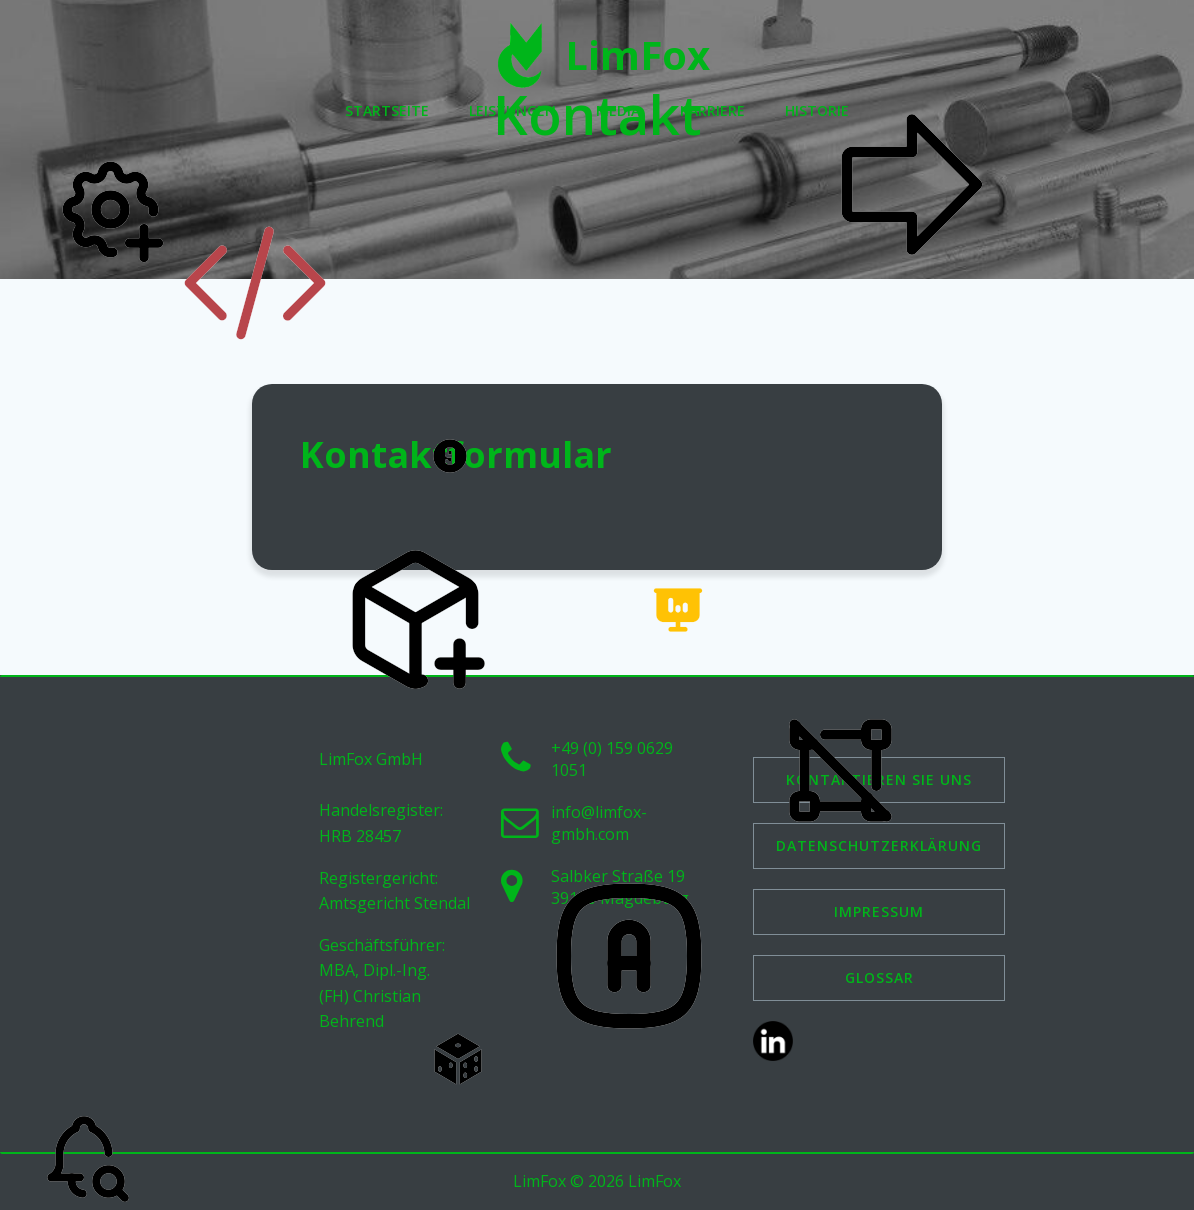 This screenshot has width=1194, height=1210. Describe the element at coordinates (450, 456) in the screenshot. I see `indicates item number 9 in a numbered list or sequence` at that location.